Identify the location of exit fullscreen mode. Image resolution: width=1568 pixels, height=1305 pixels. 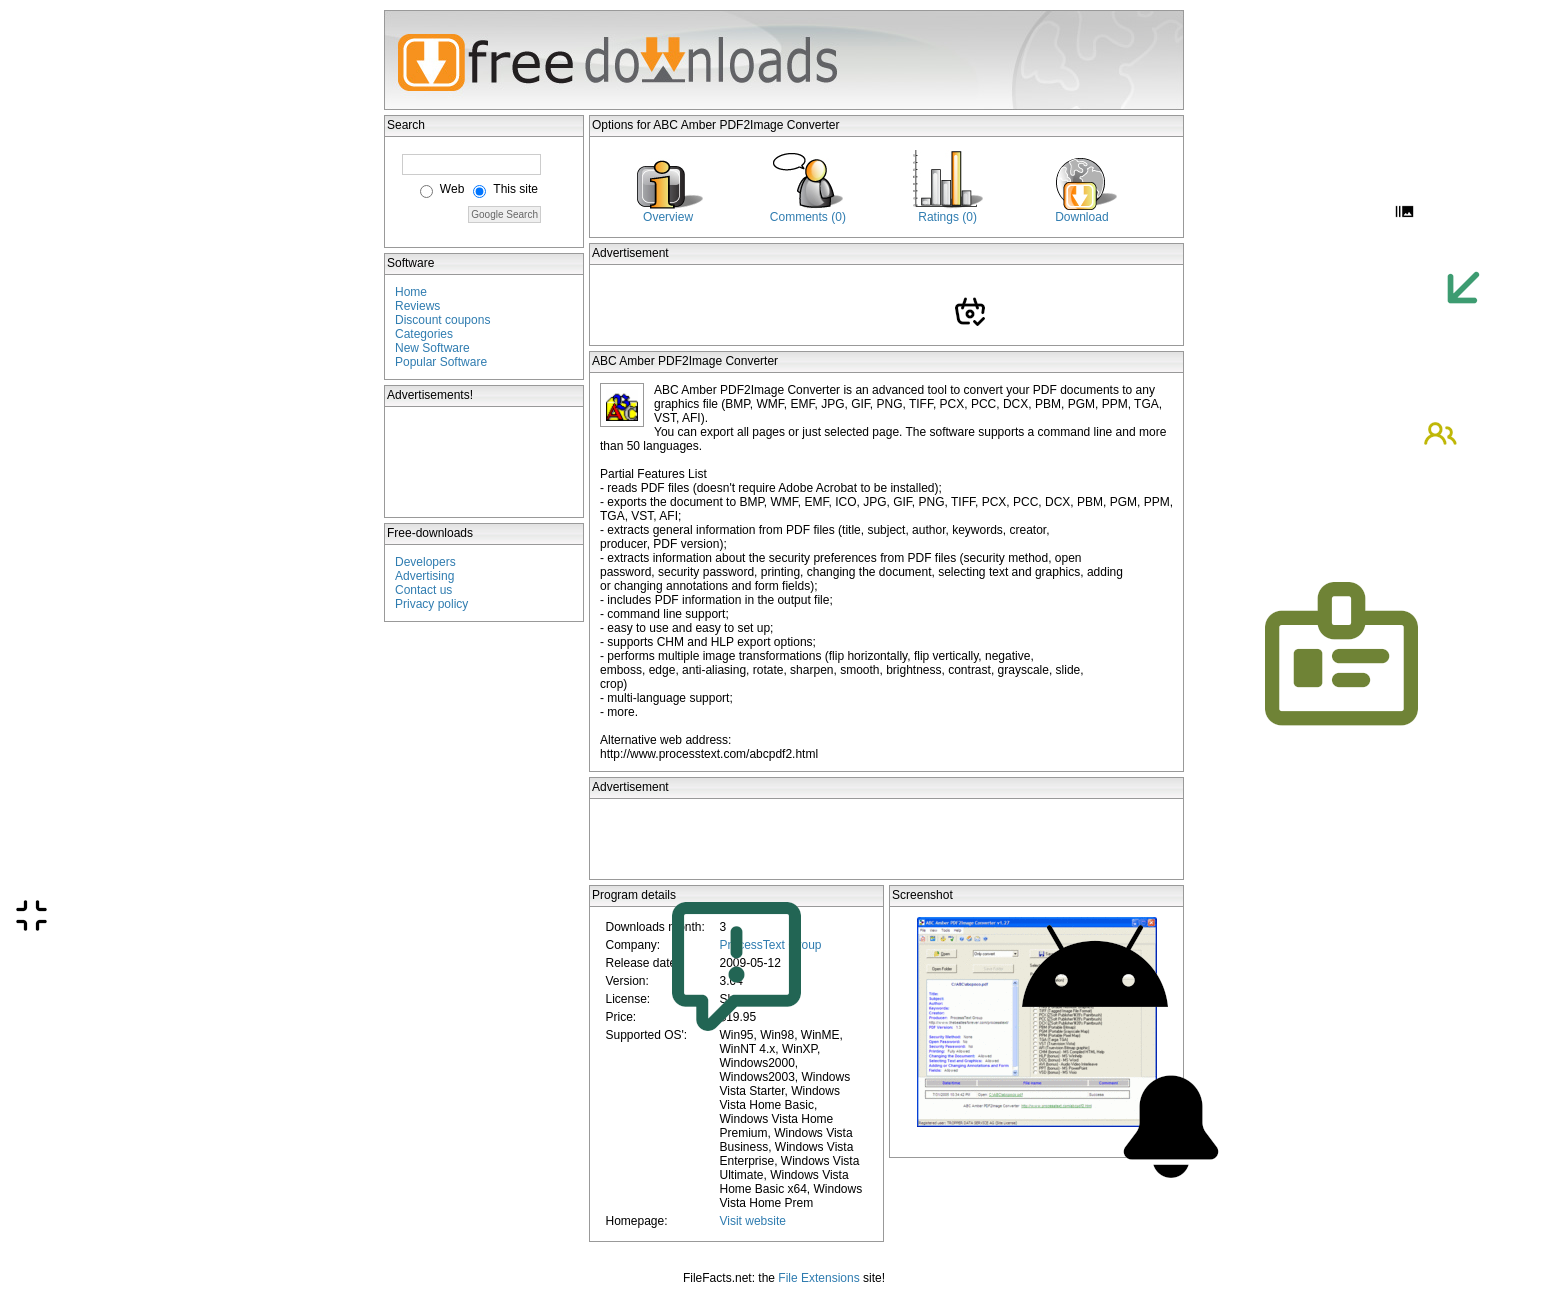
(31, 915).